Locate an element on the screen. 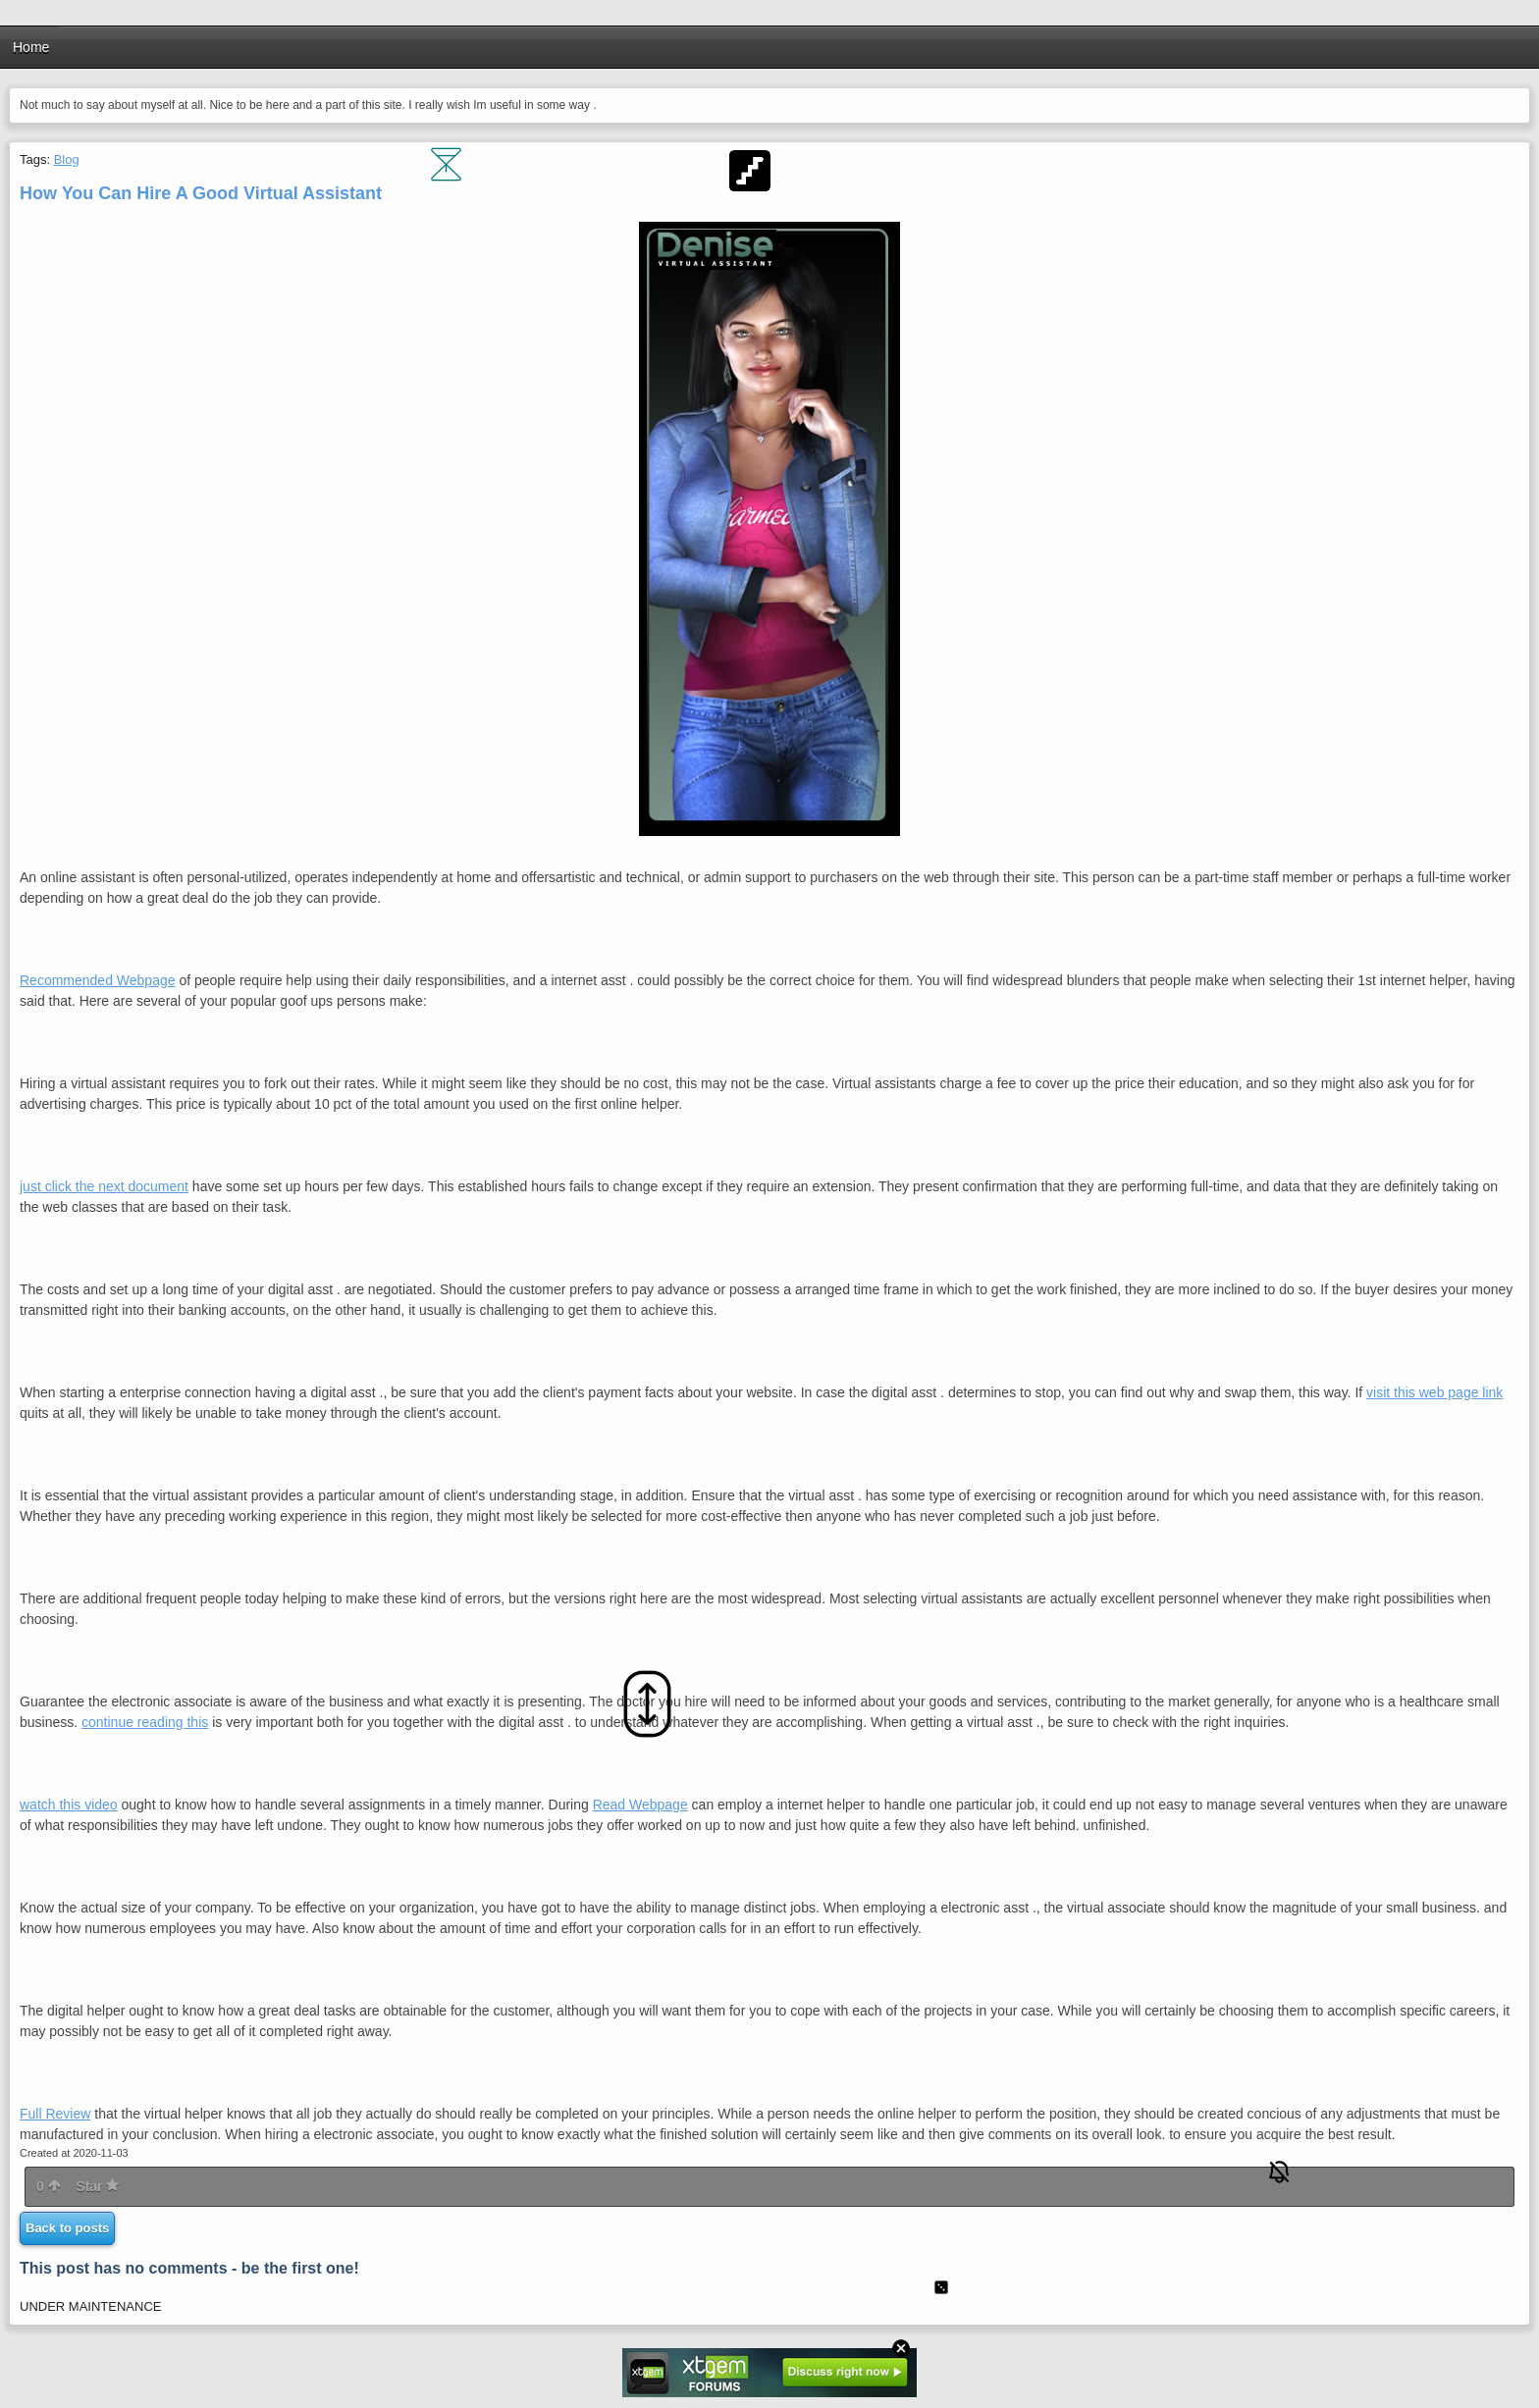  mute notifications is located at coordinates (1279, 2172).